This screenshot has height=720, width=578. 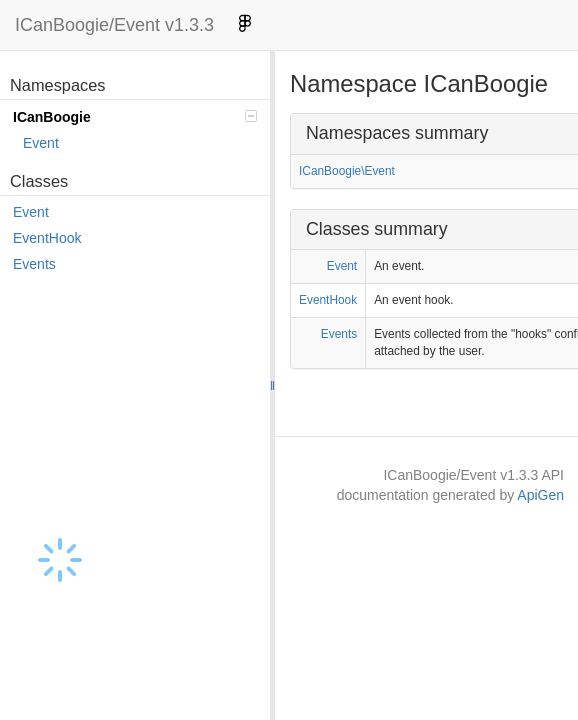 I want to click on open figma design tool, so click(x=245, y=23).